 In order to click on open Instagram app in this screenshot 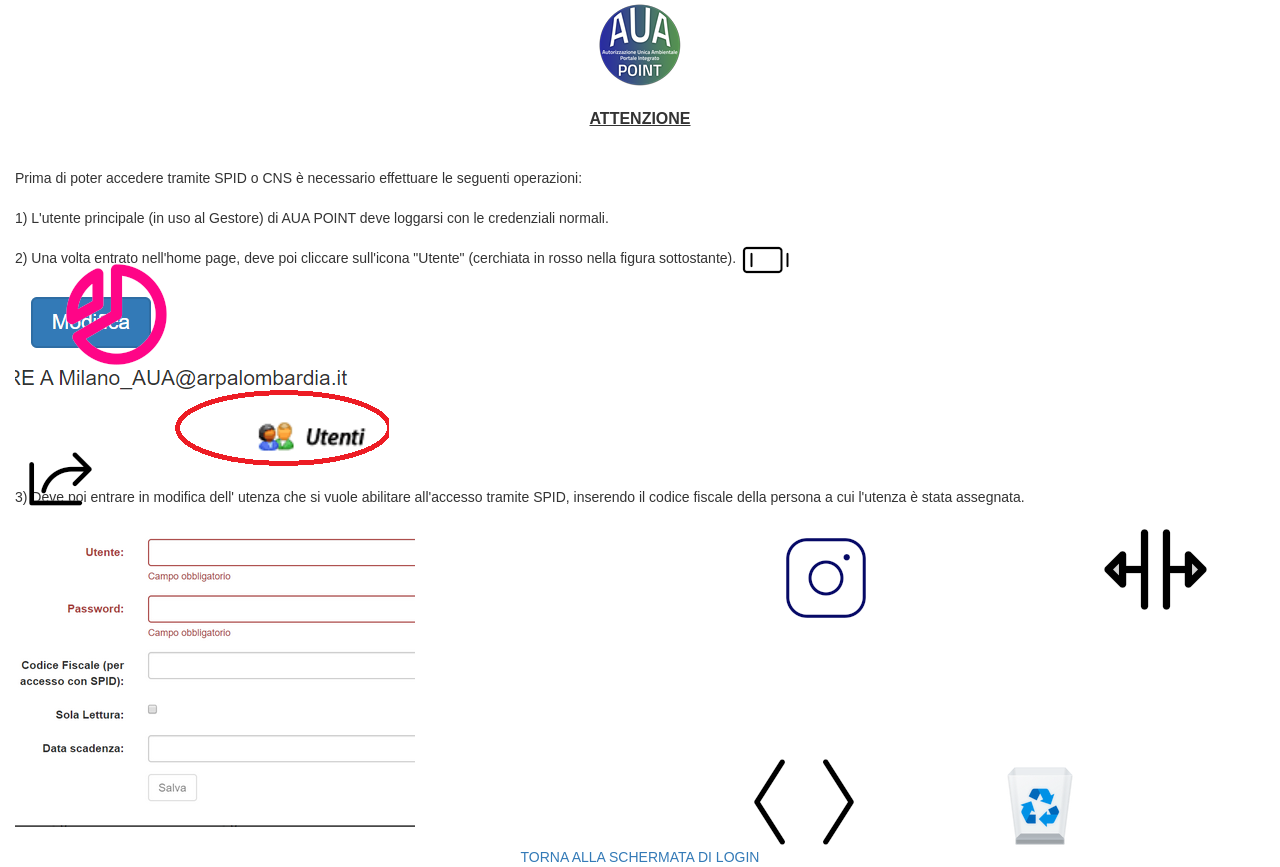, I will do `click(826, 578)`.